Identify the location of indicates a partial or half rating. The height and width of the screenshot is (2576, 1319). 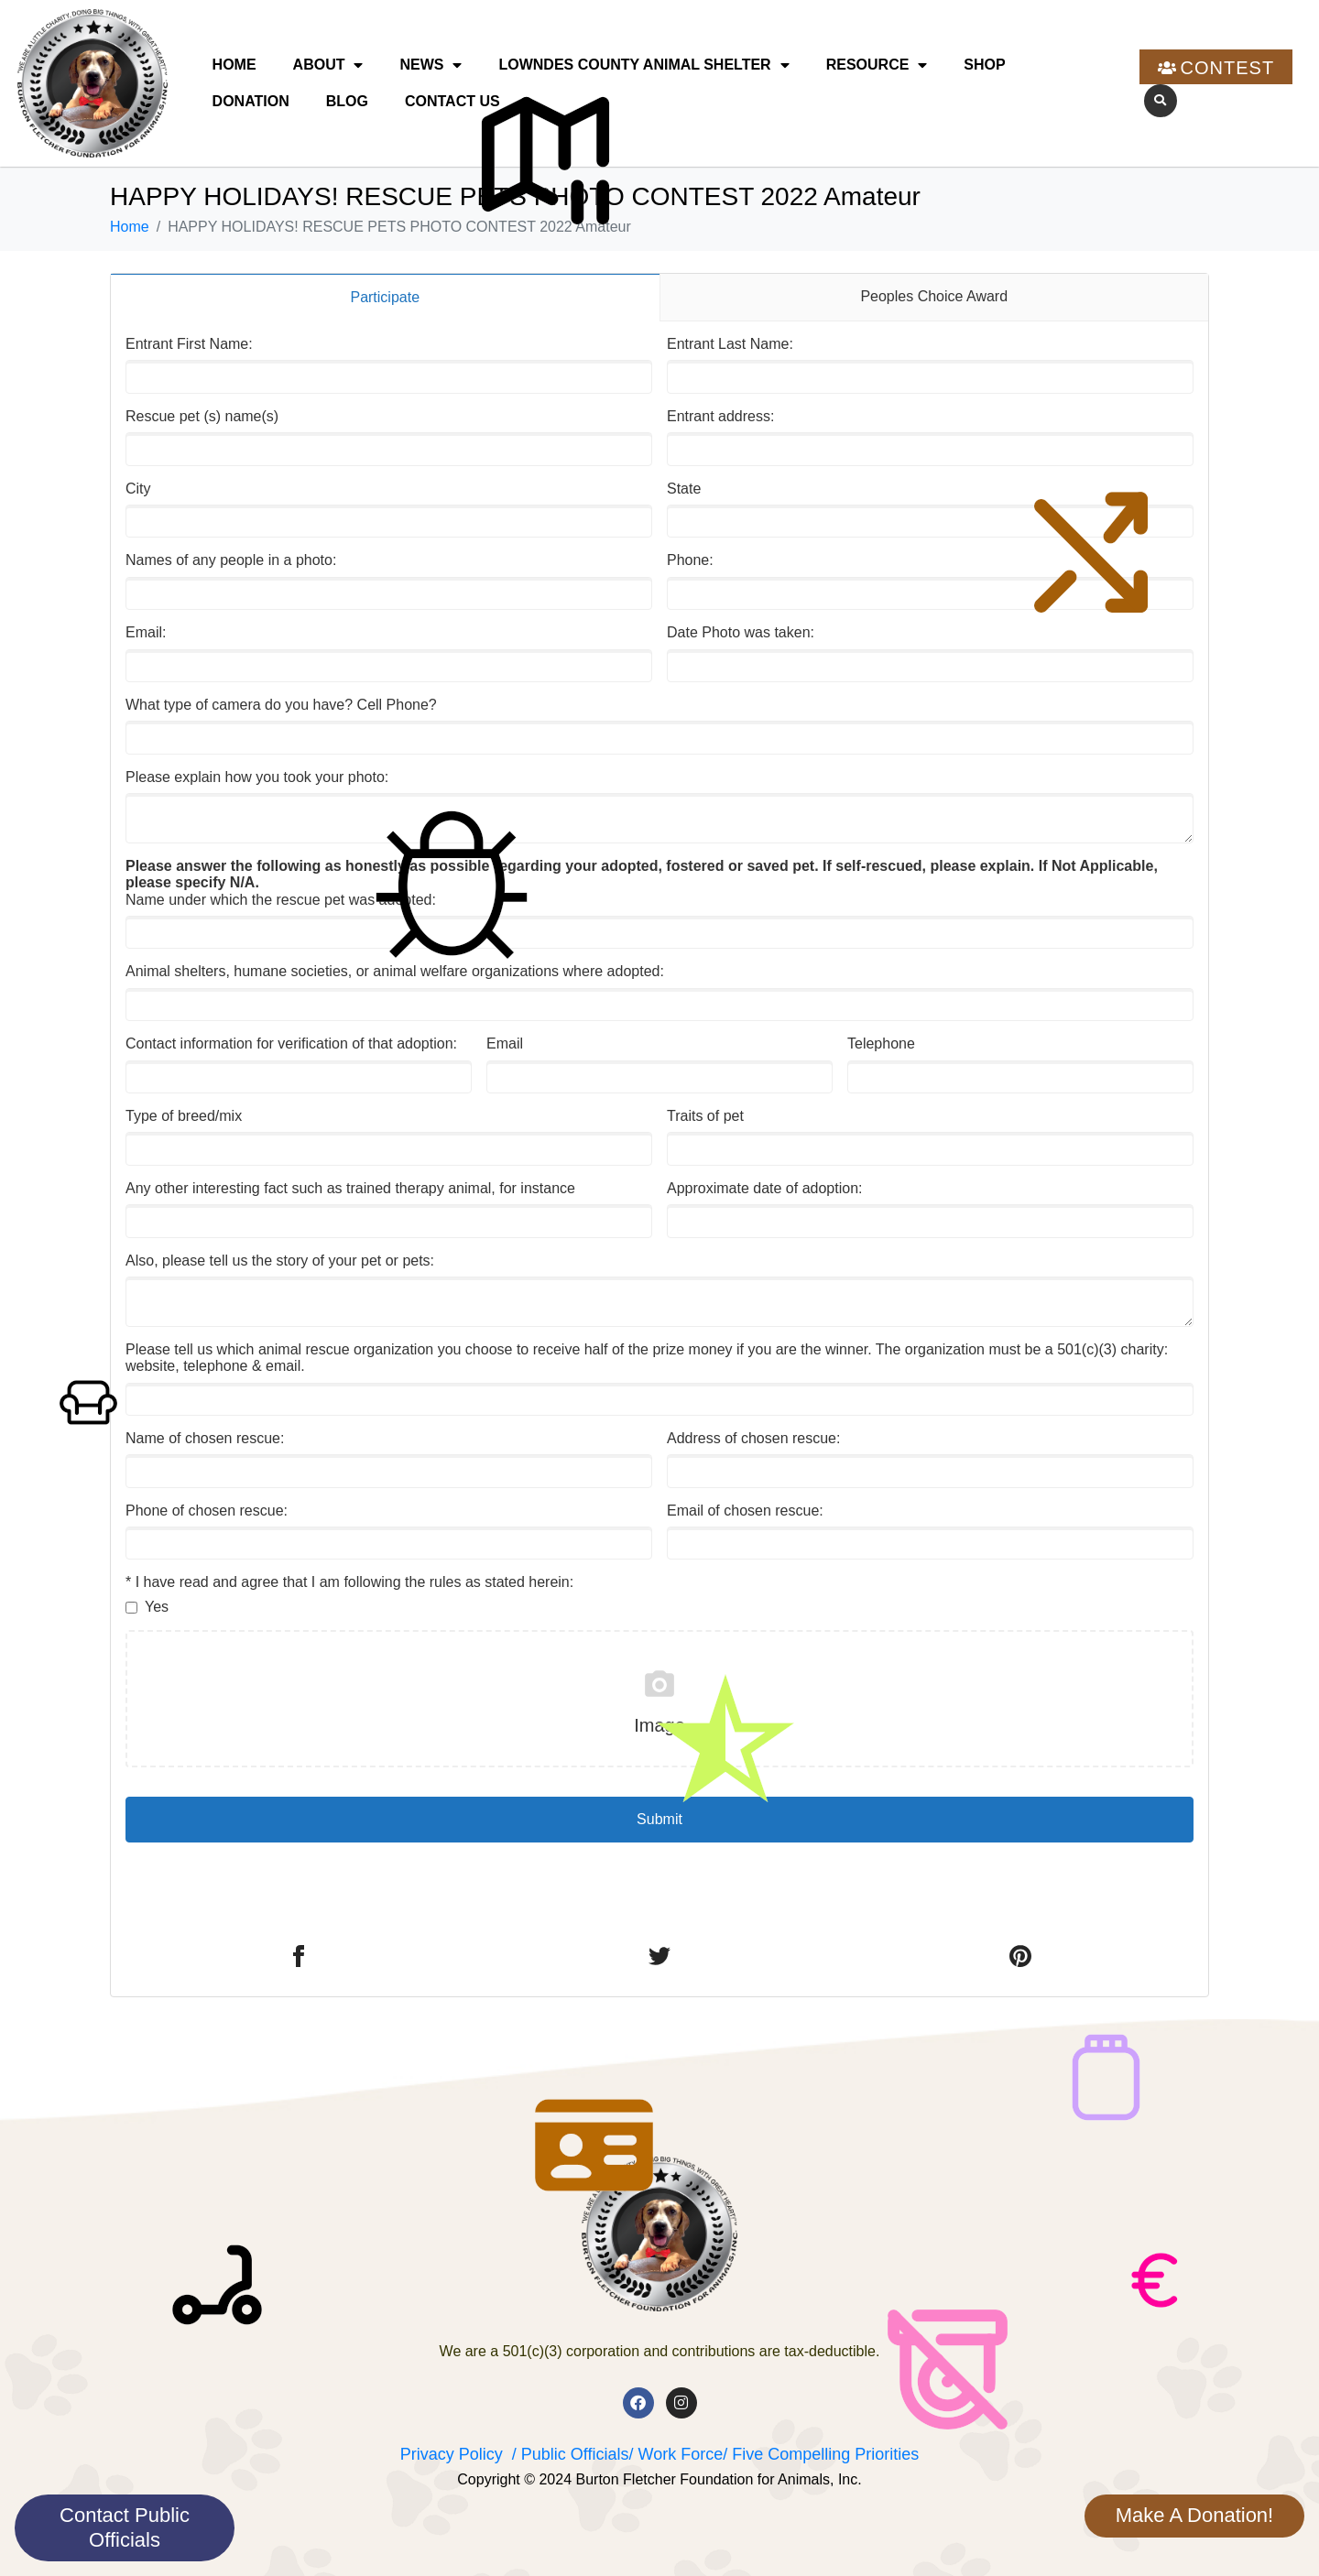
(725, 1738).